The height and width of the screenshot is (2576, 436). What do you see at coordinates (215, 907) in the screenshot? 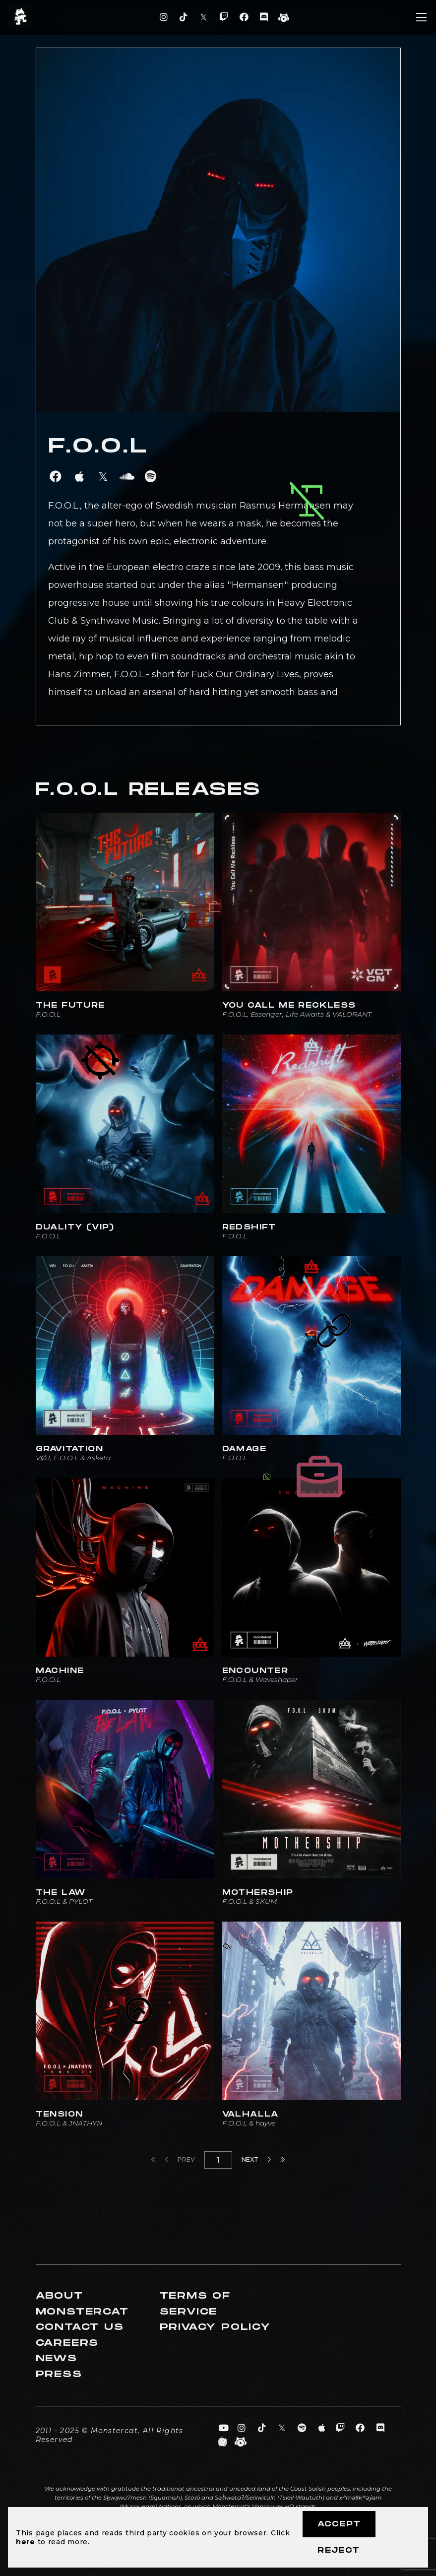
I see `view your shopping bag` at bounding box center [215, 907].